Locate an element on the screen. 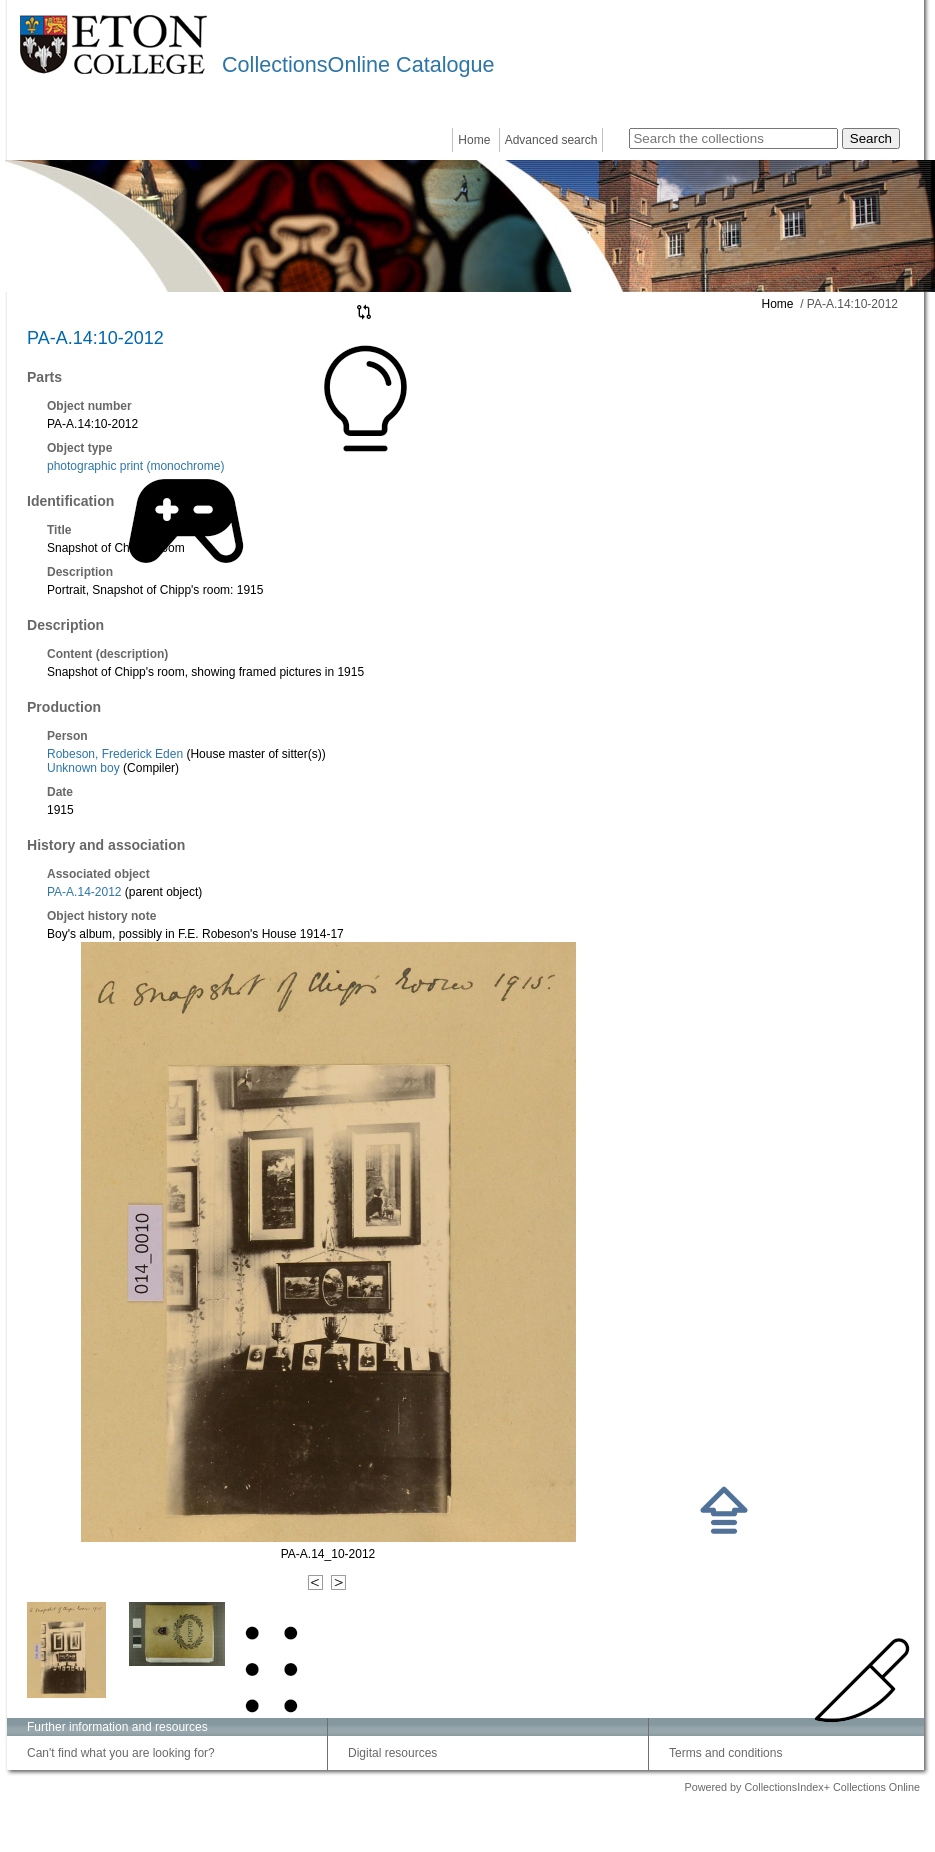  upload multiple files is located at coordinates (724, 1512).